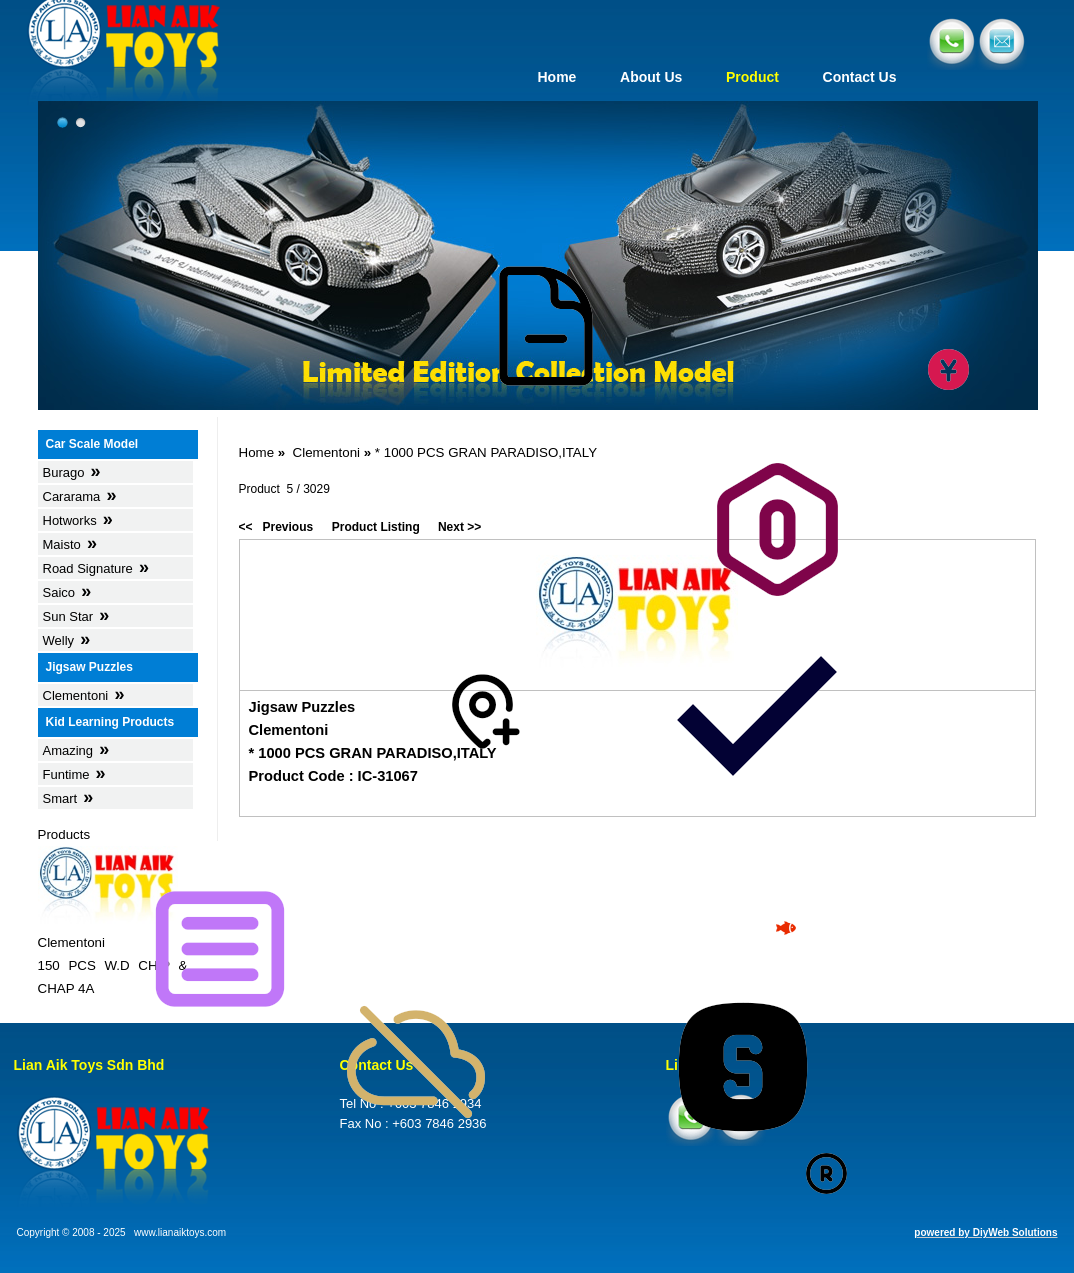 The image size is (1074, 1273). I want to click on indicates a word or item starting with "S", so click(743, 1067).